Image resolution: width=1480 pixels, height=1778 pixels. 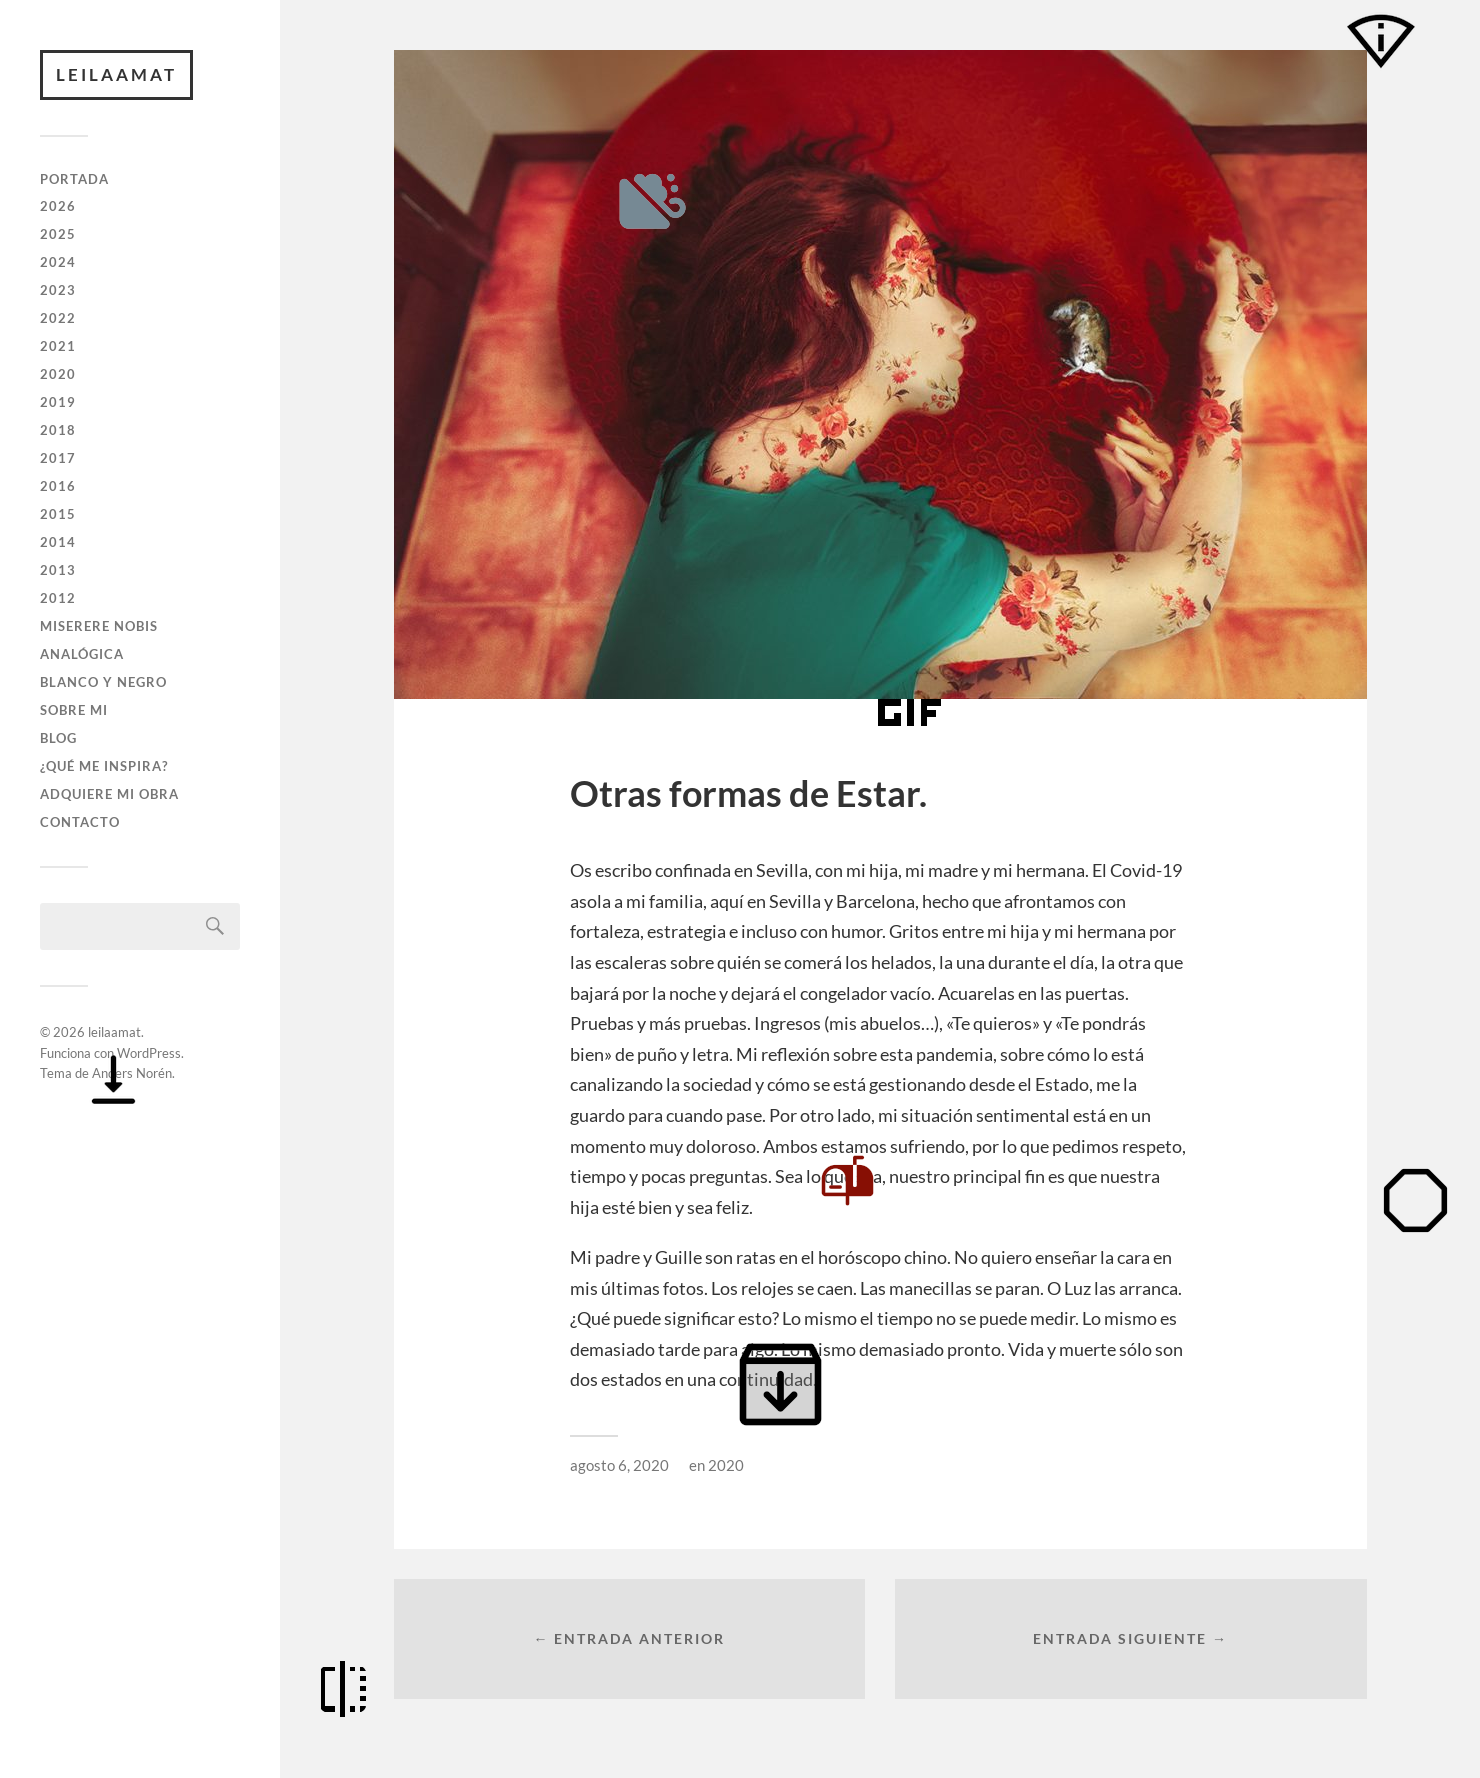 I want to click on insert a GIF into your message, so click(x=909, y=712).